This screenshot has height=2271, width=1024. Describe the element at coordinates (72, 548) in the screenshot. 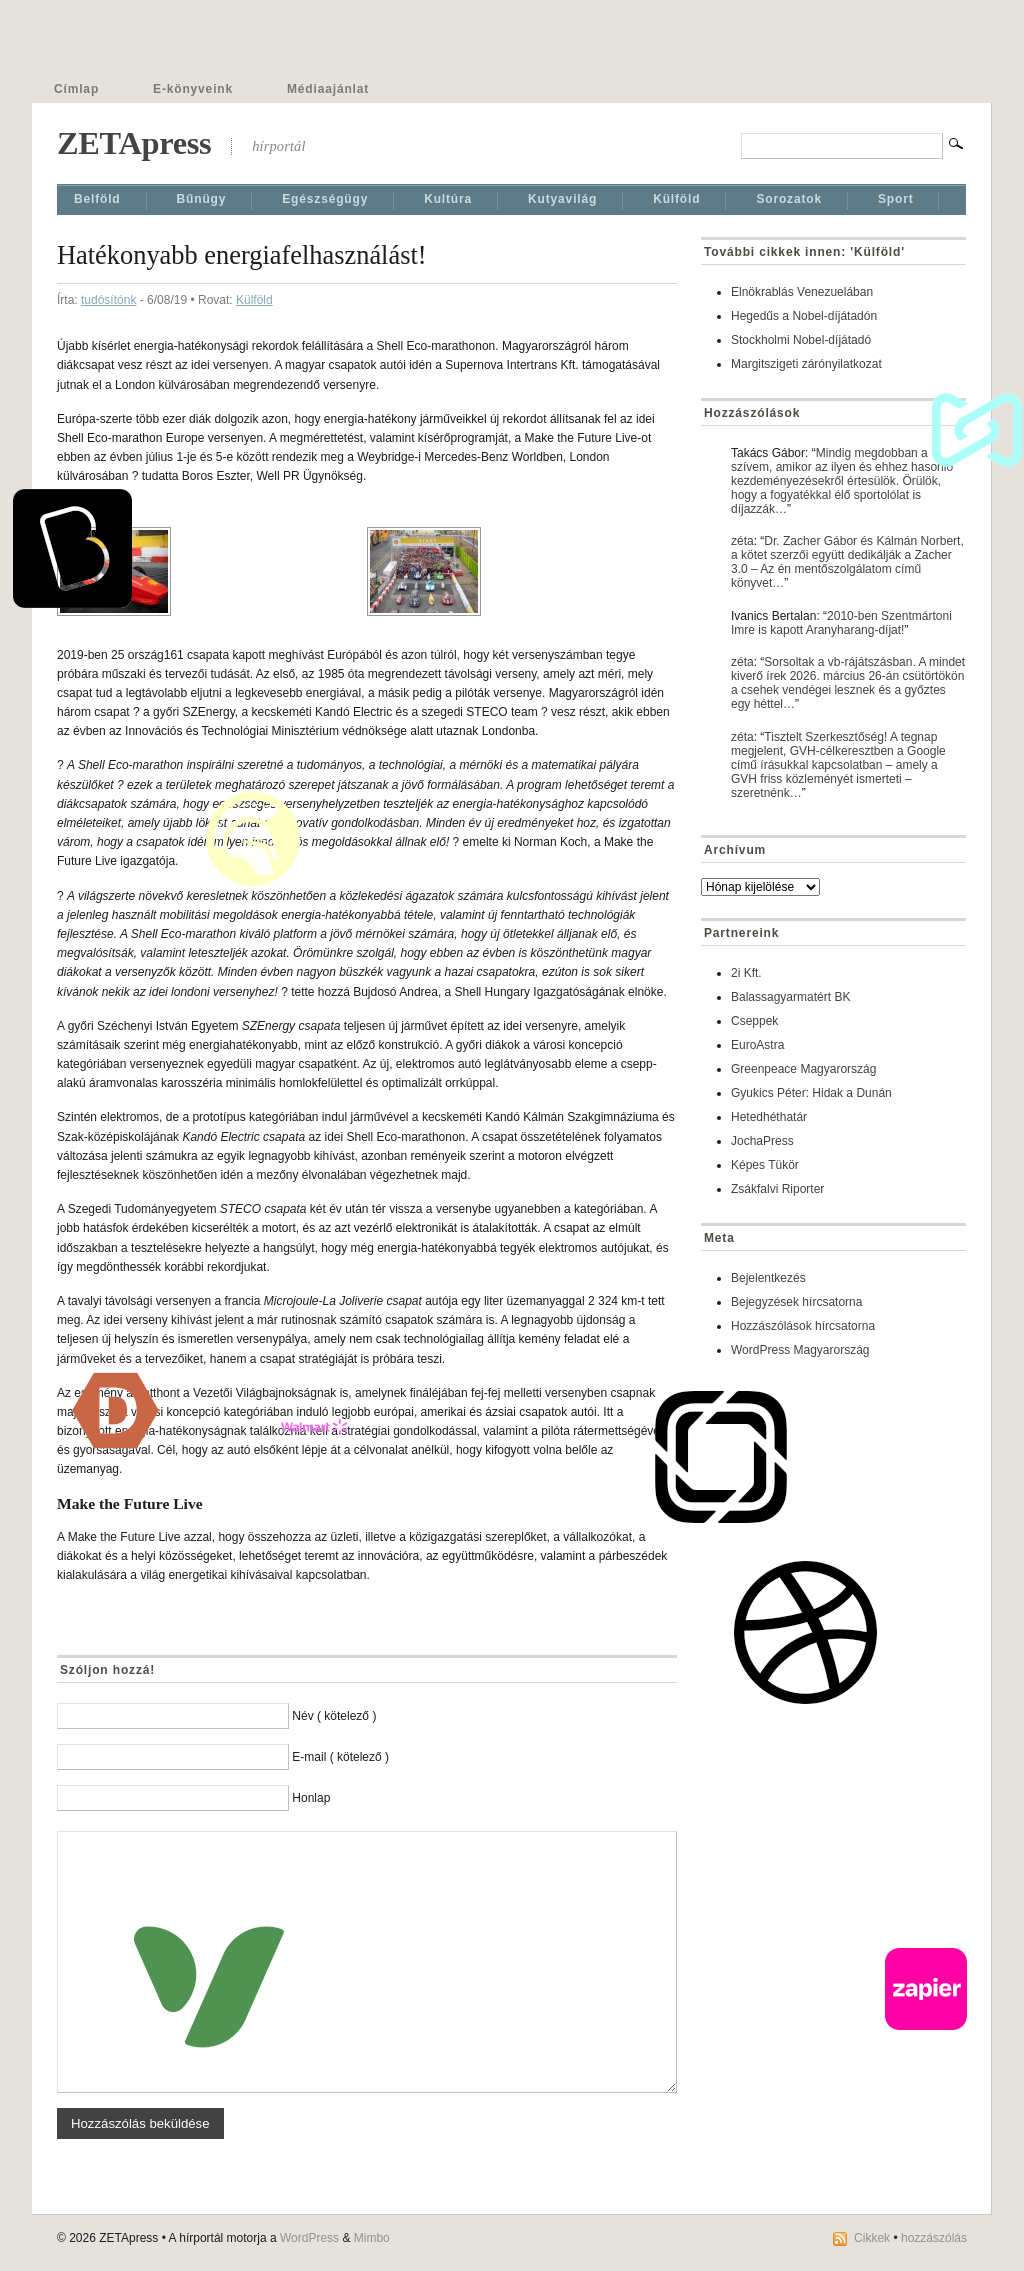

I see `open the BYJU'S learning app` at that location.